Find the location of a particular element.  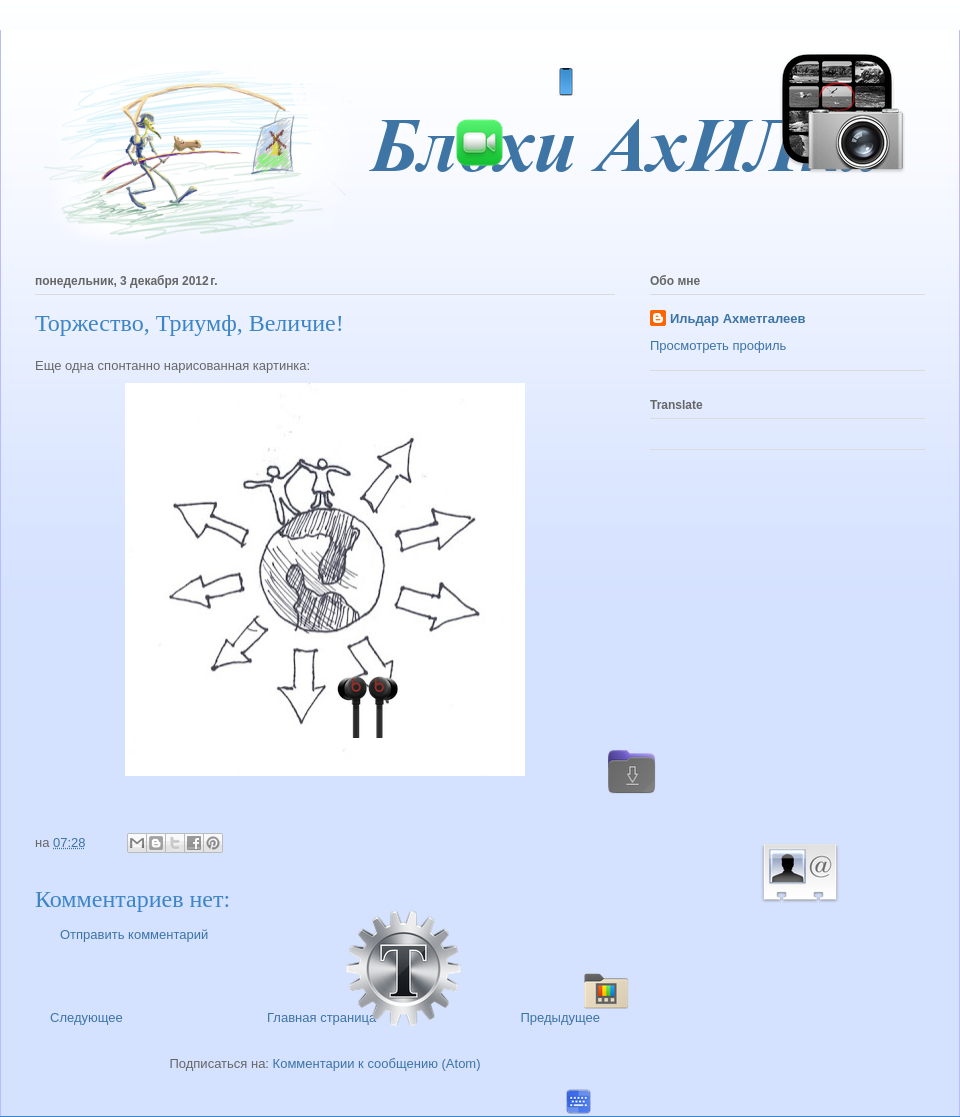

iPhone 12 device icon is located at coordinates (566, 82).